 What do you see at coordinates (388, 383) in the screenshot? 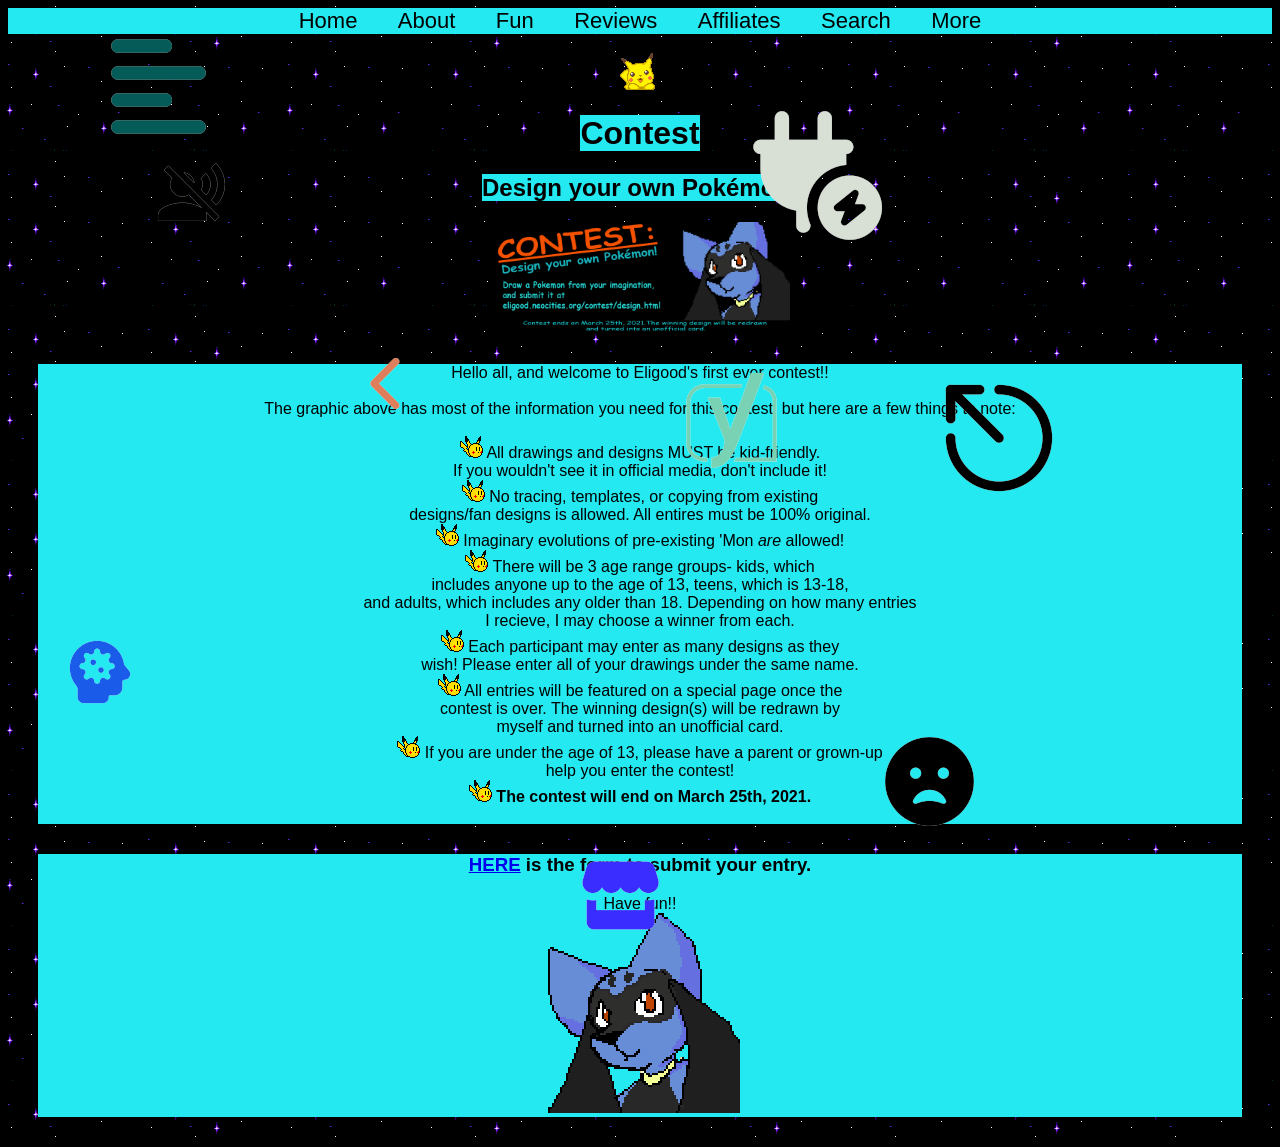
I see `go back to the previous screen` at bounding box center [388, 383].